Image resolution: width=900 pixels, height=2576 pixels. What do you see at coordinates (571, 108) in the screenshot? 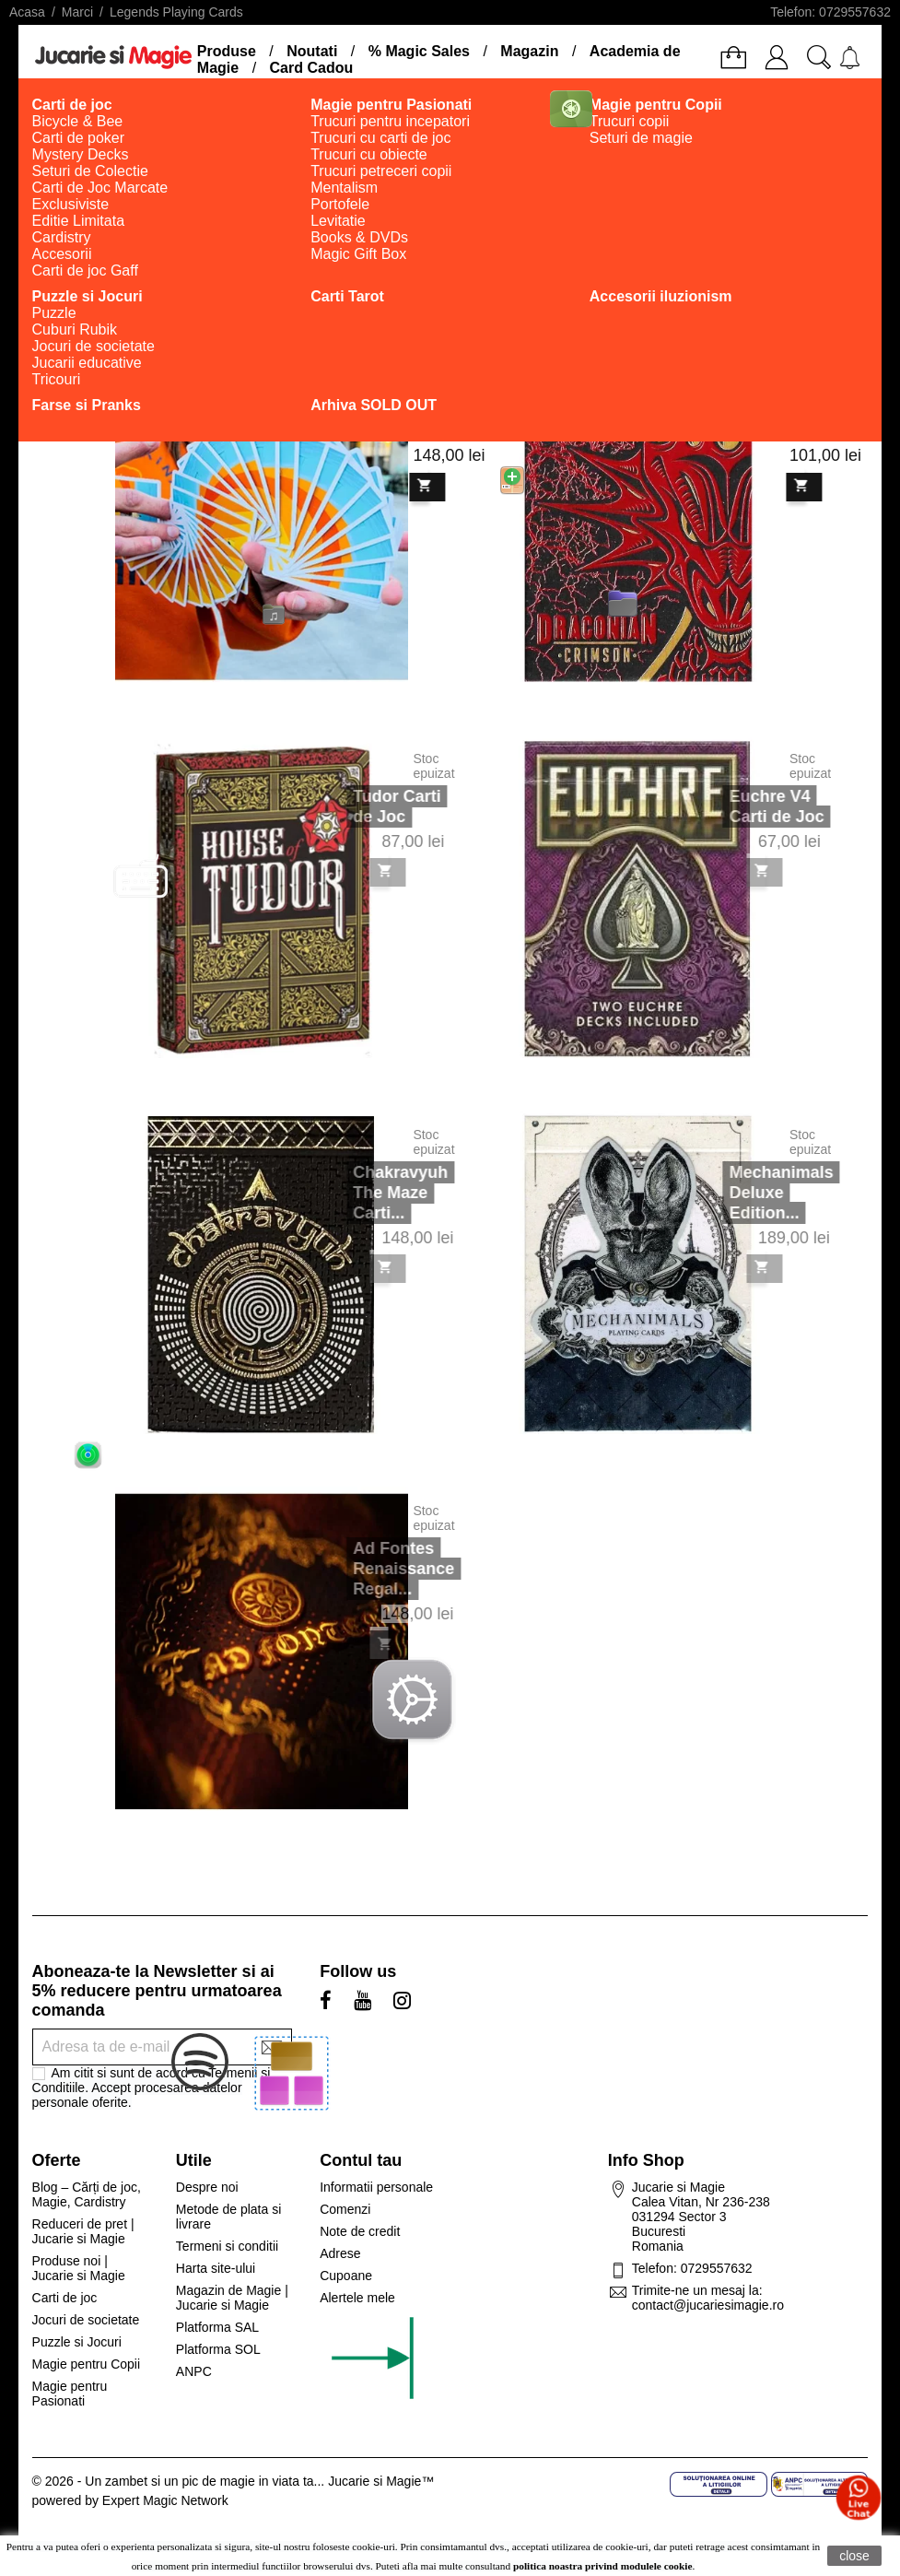
I see `access the desktop folder` at bounding box center [571, 108].